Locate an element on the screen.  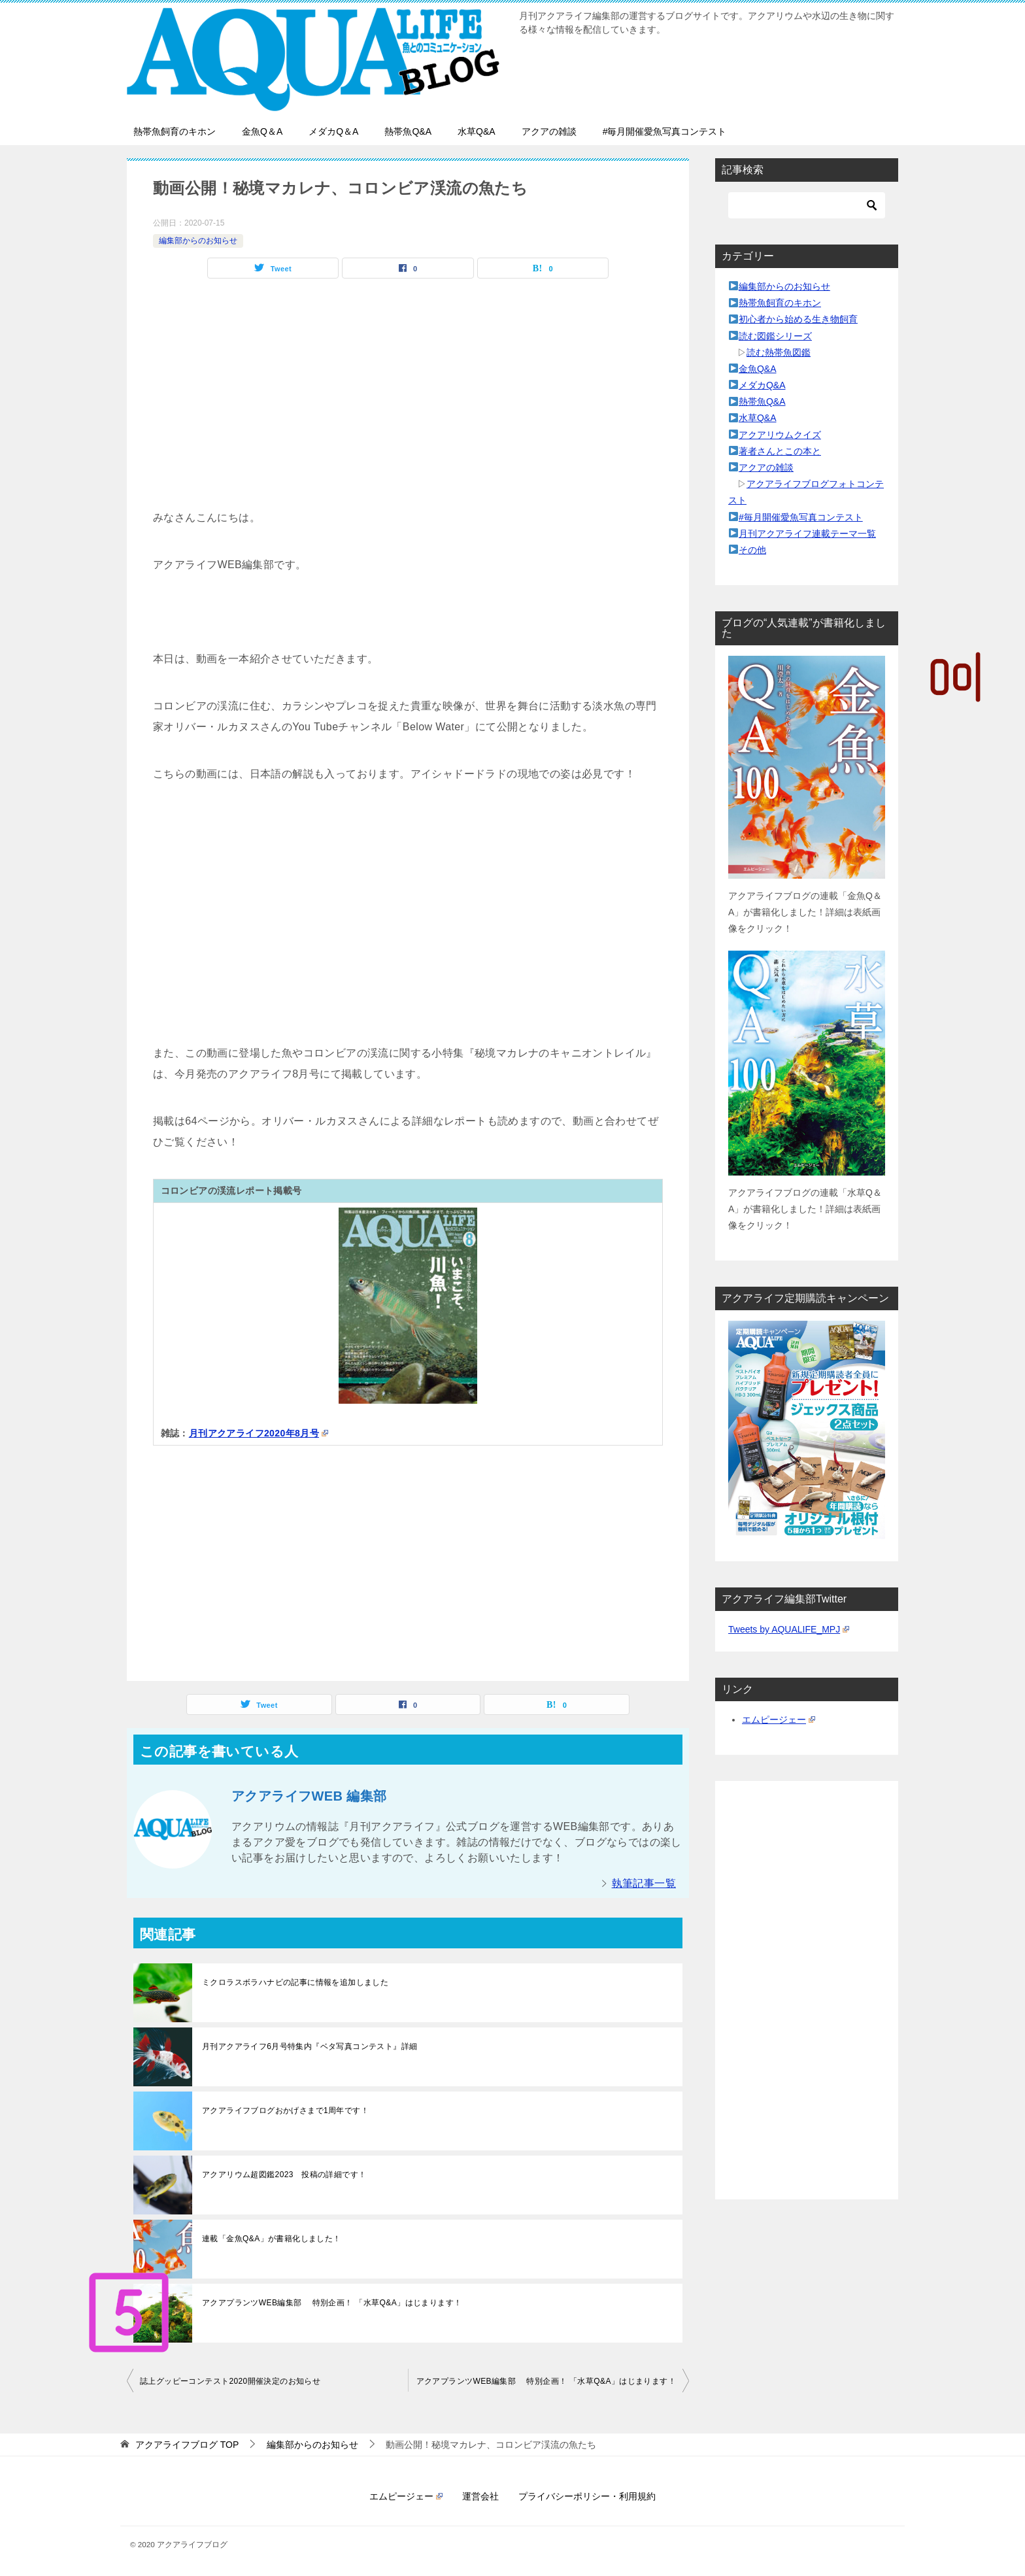
indicates step 5 in a numbered sequence is located at coordinates (129, 2313).